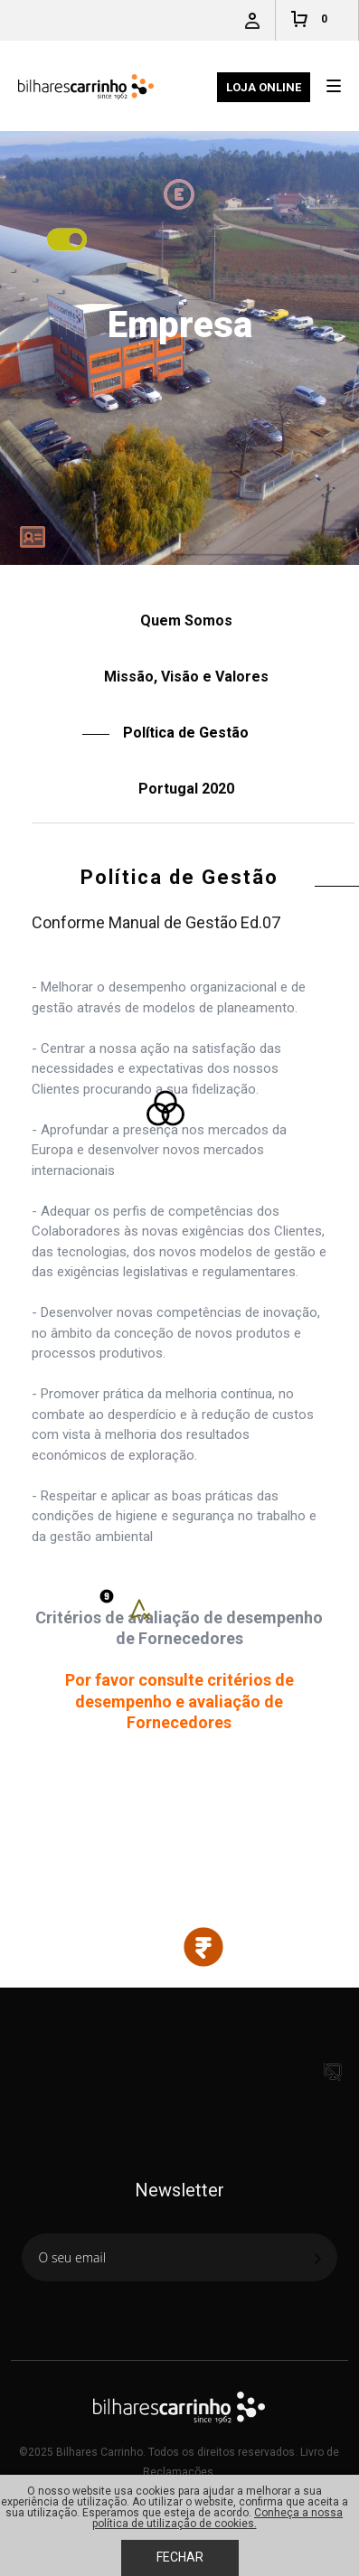 The height and width of the screenshot is (2576, 359). Describe the element at coordinates (107, 1596) in the screenshot. I see `indicates item number 9 in a numbered list or sequence` at that location.